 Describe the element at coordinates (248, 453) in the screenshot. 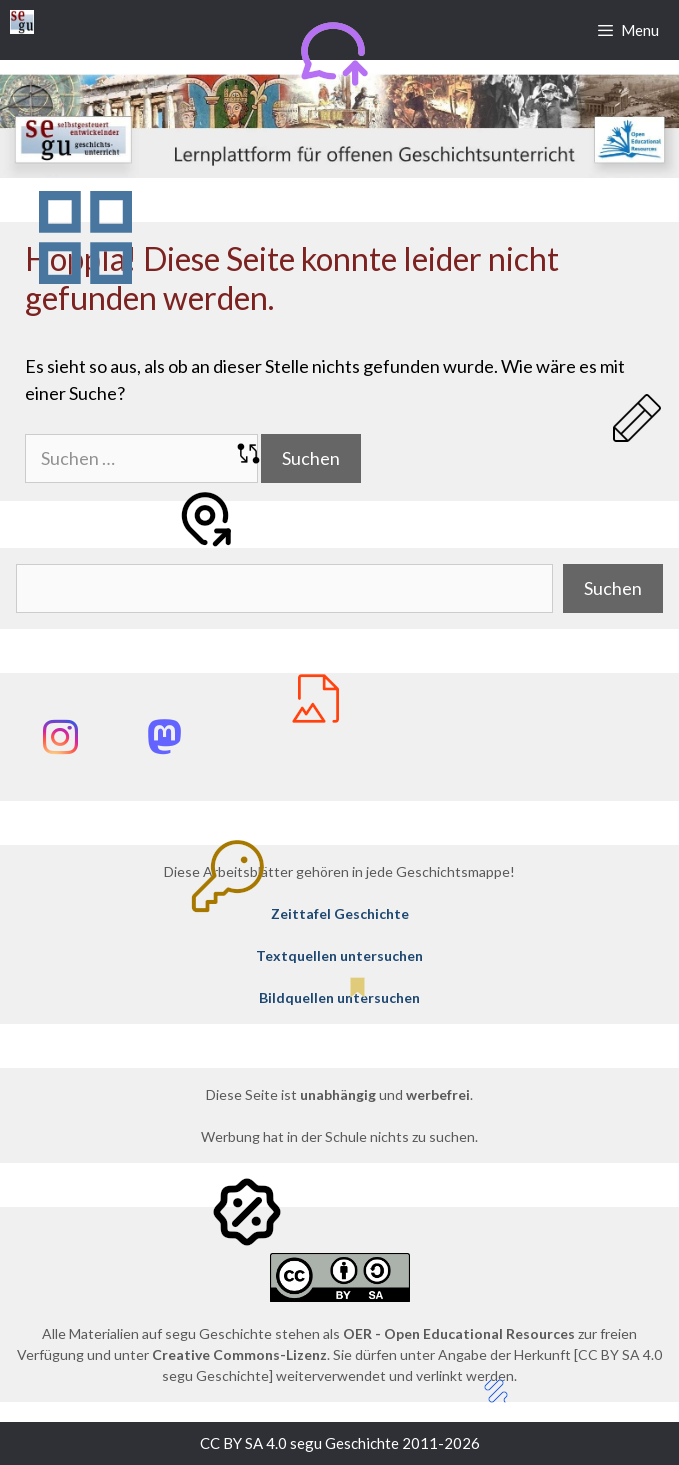

I see `view code differences between branches` at that location.